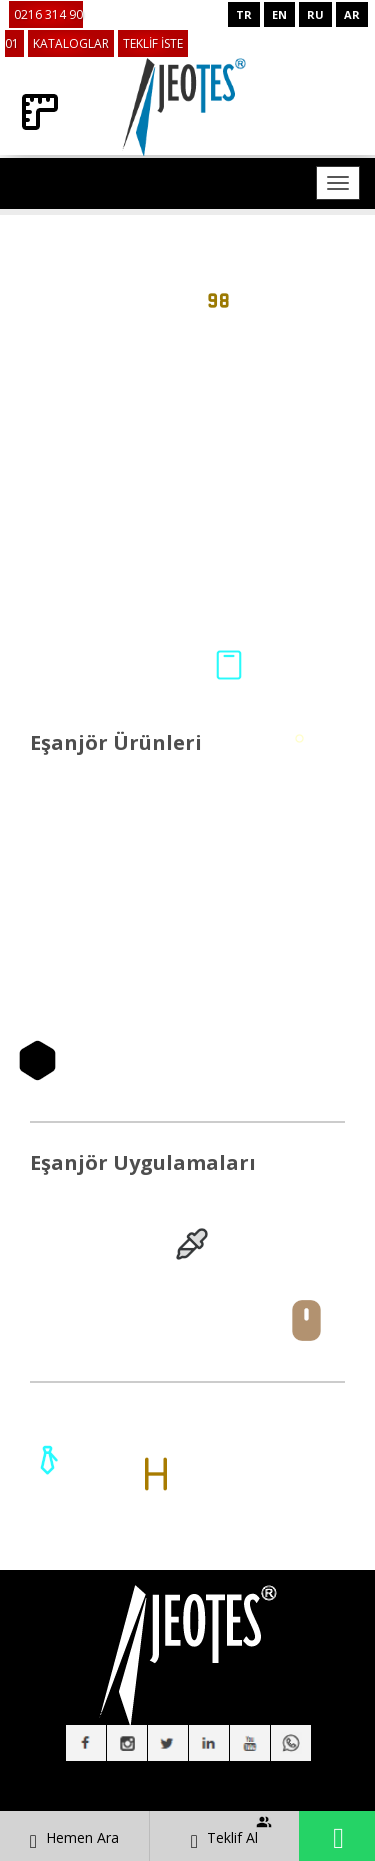  Describe the element at coordinates (37, 1060) in the screenshot. I see `indicates a selected or active state` at that location.